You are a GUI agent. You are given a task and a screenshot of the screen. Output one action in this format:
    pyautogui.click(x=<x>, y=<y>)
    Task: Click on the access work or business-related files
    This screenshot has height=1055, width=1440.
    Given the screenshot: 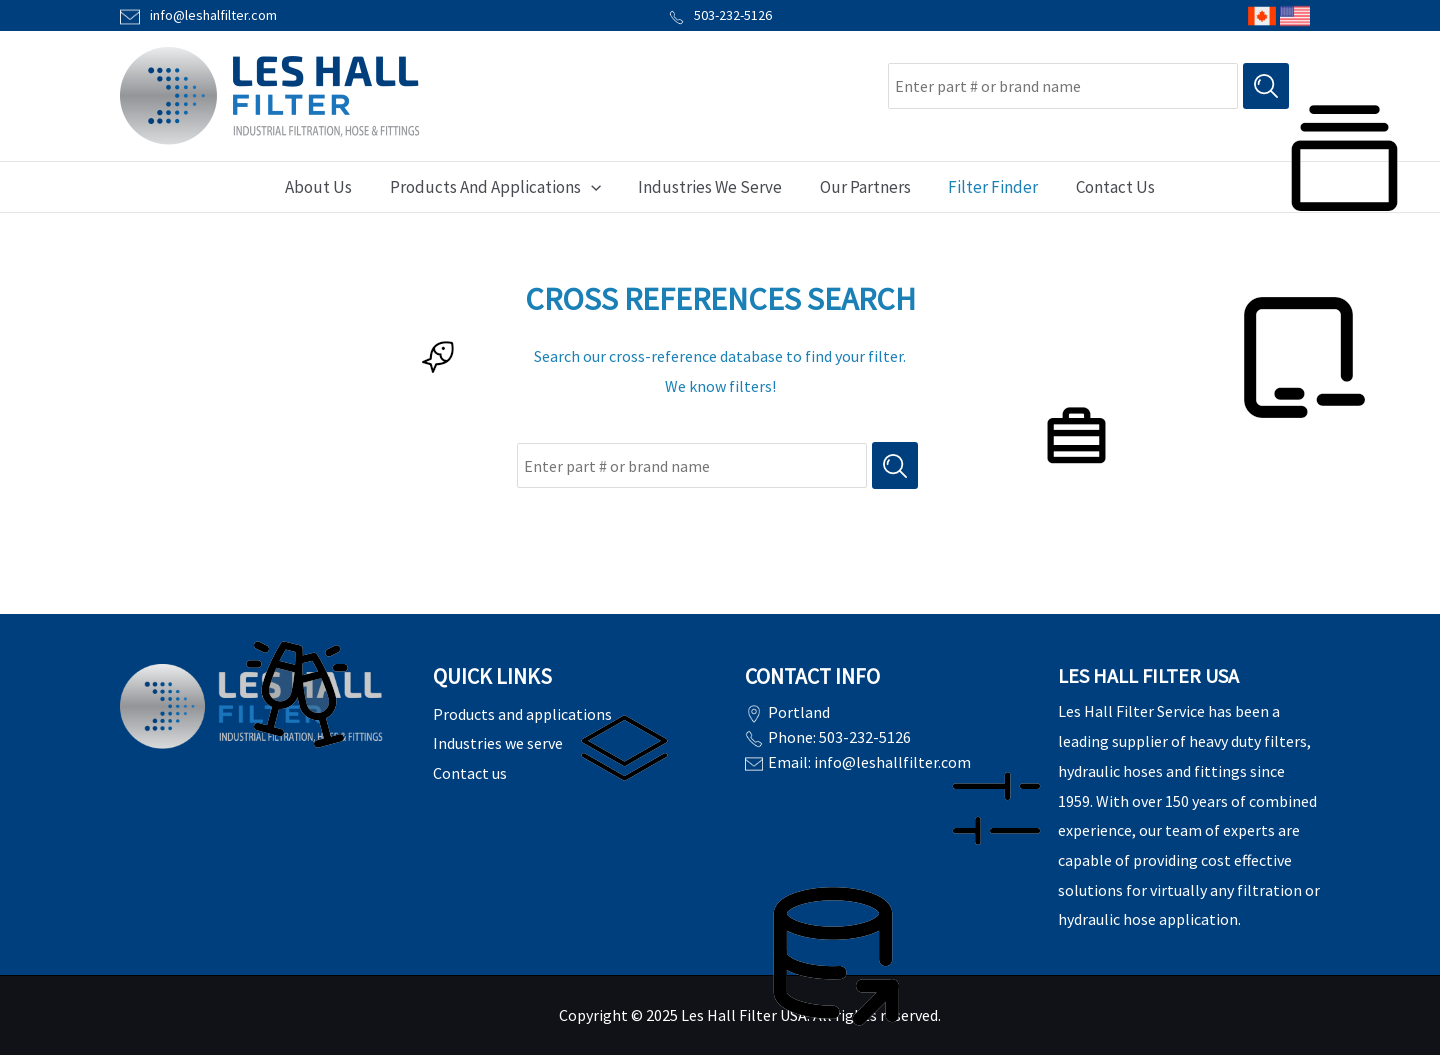 What is the action you would take?
    pyautogui.click(x=1076, y=438)
    